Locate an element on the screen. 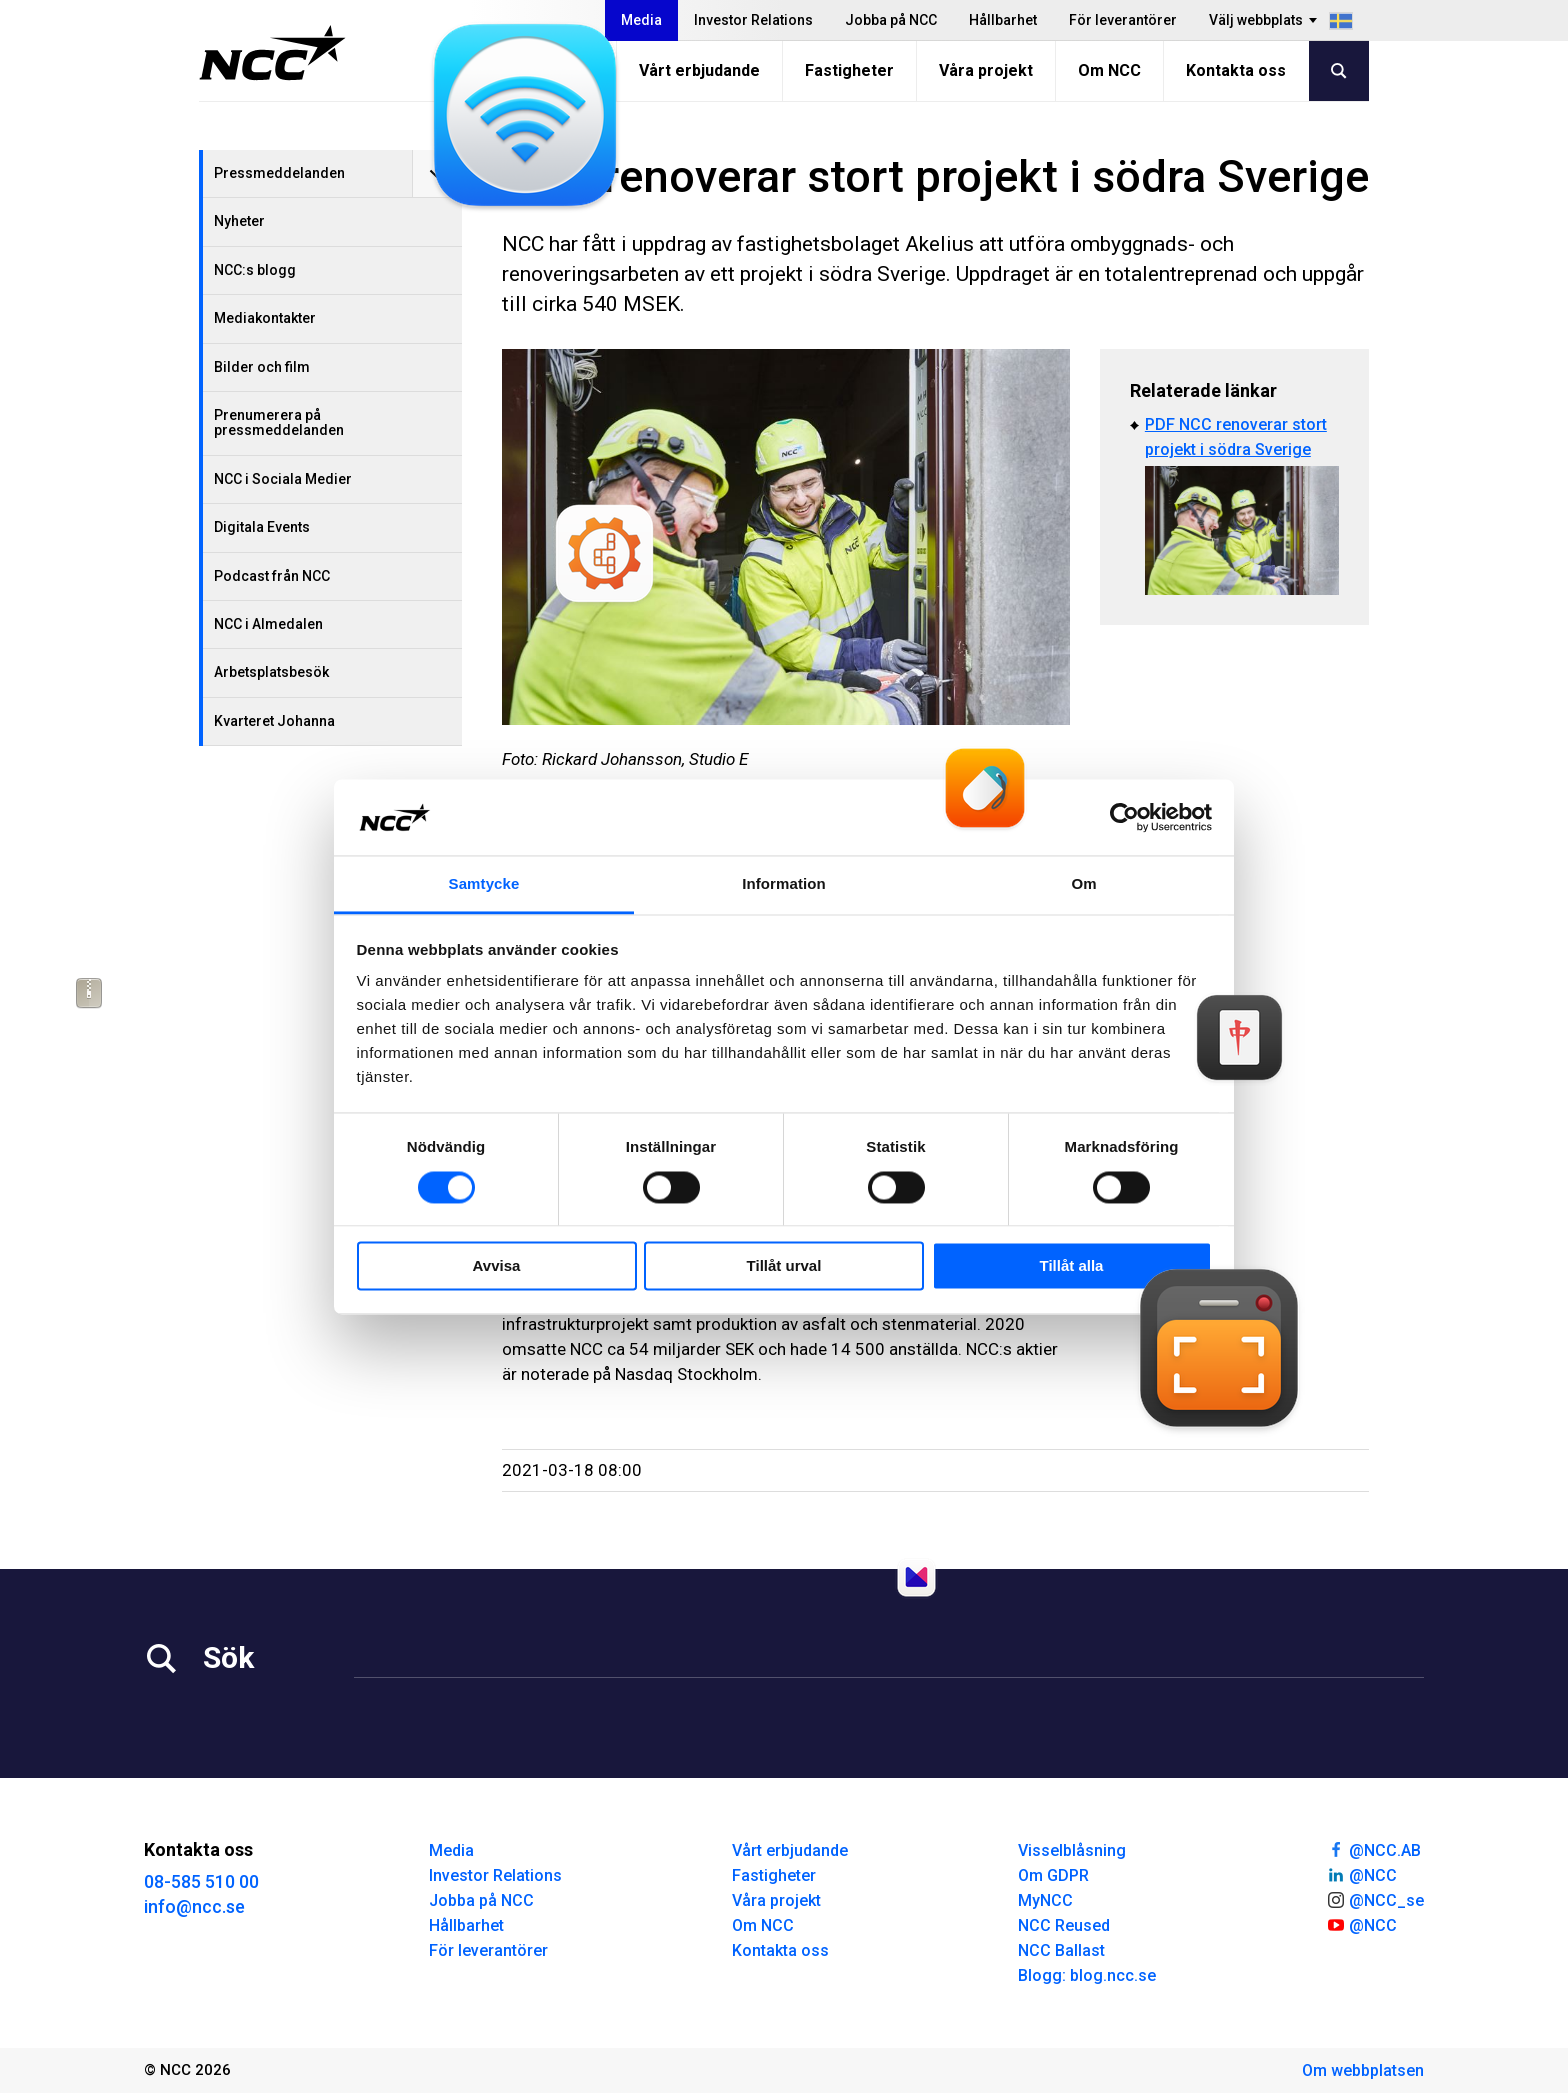 This screenshot has width=1568, height=2093. open Airport Utility to manage Apple wireless devices is located at coordinates (525, 115).